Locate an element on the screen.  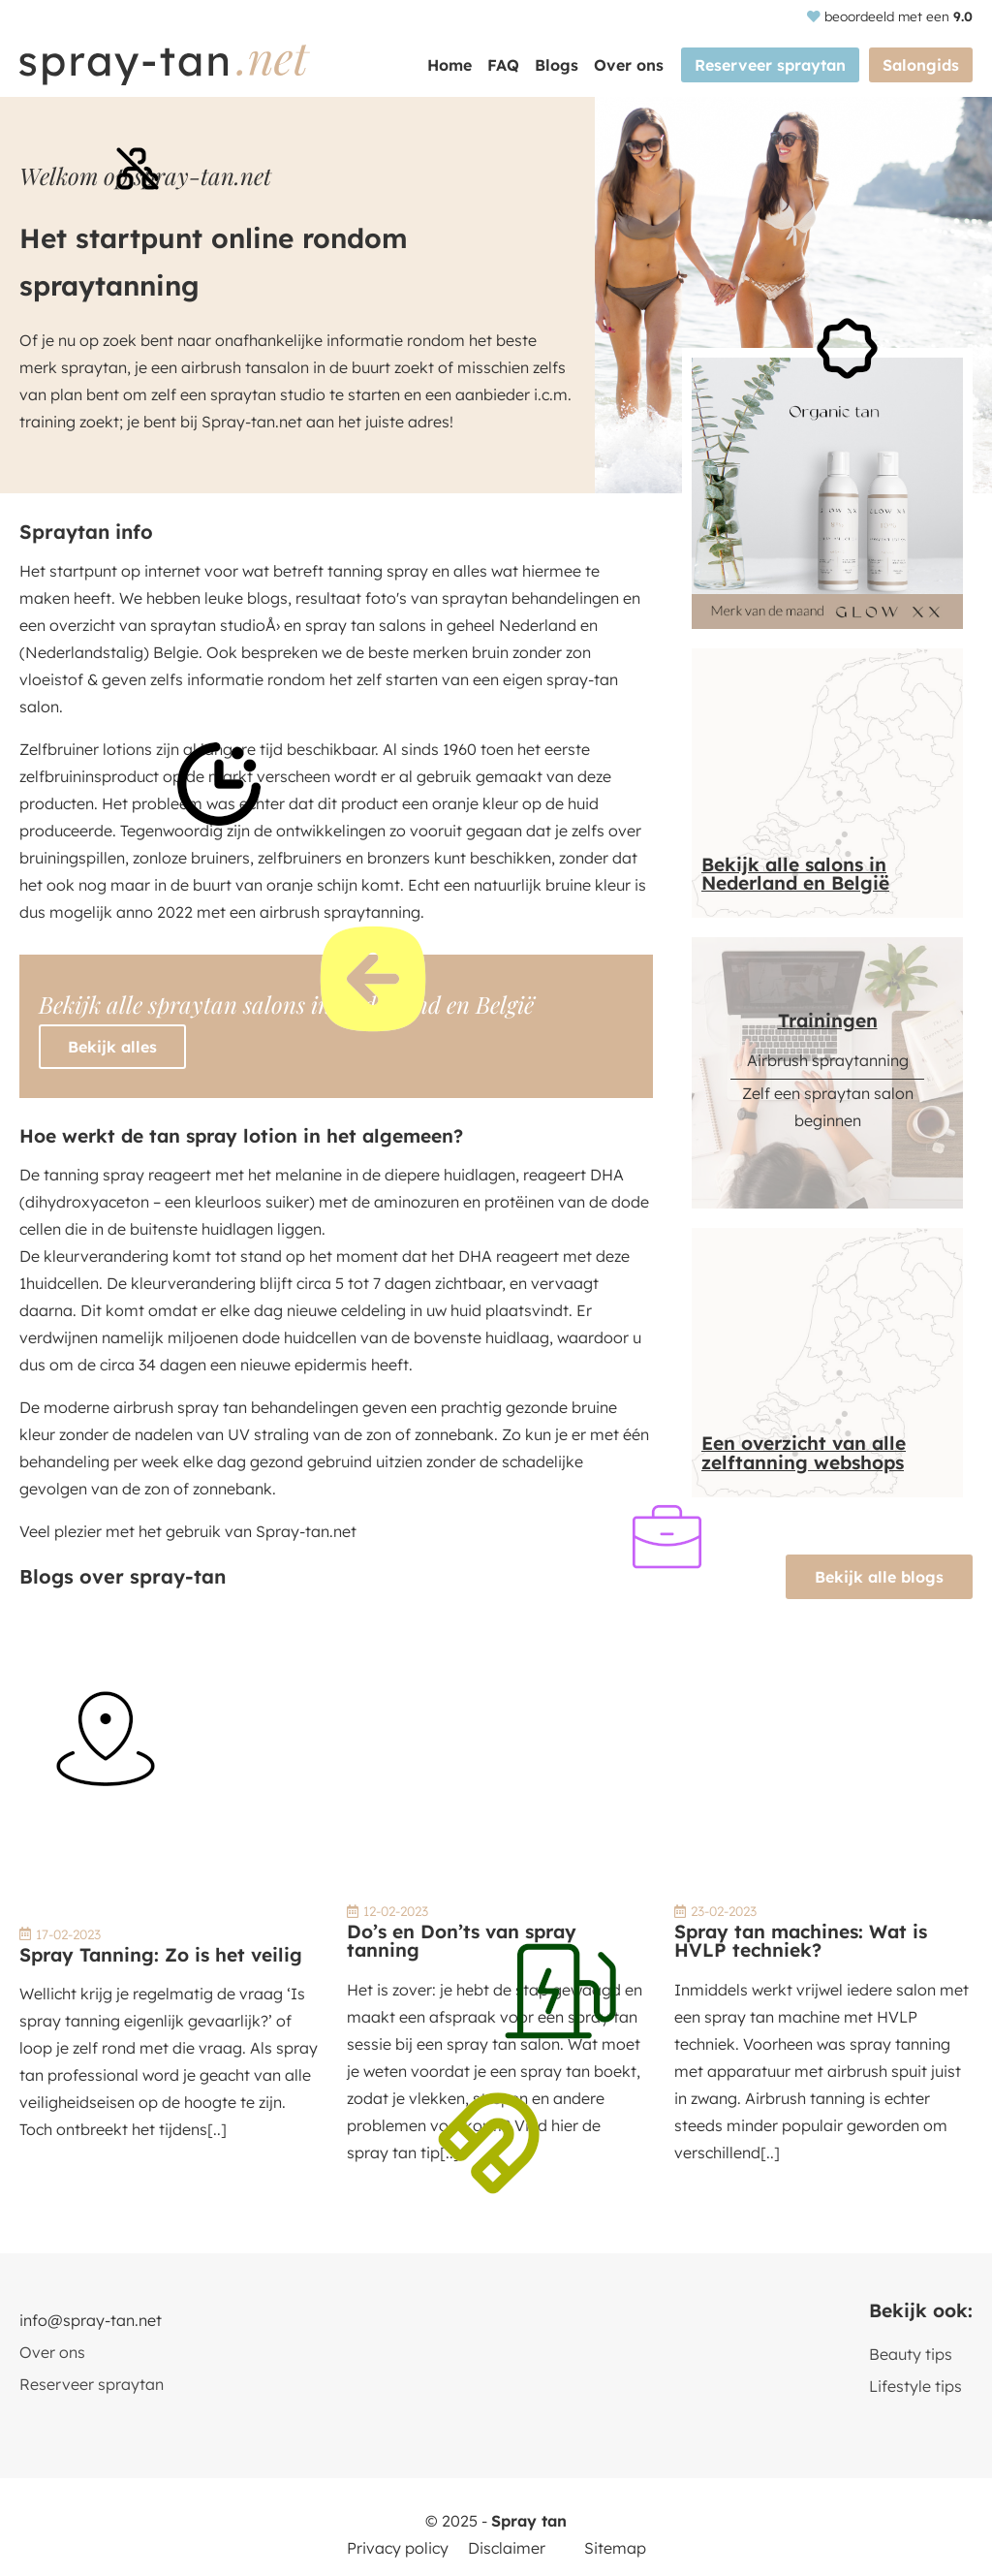
go back to the previous screen is located at coordinates (373, 979).